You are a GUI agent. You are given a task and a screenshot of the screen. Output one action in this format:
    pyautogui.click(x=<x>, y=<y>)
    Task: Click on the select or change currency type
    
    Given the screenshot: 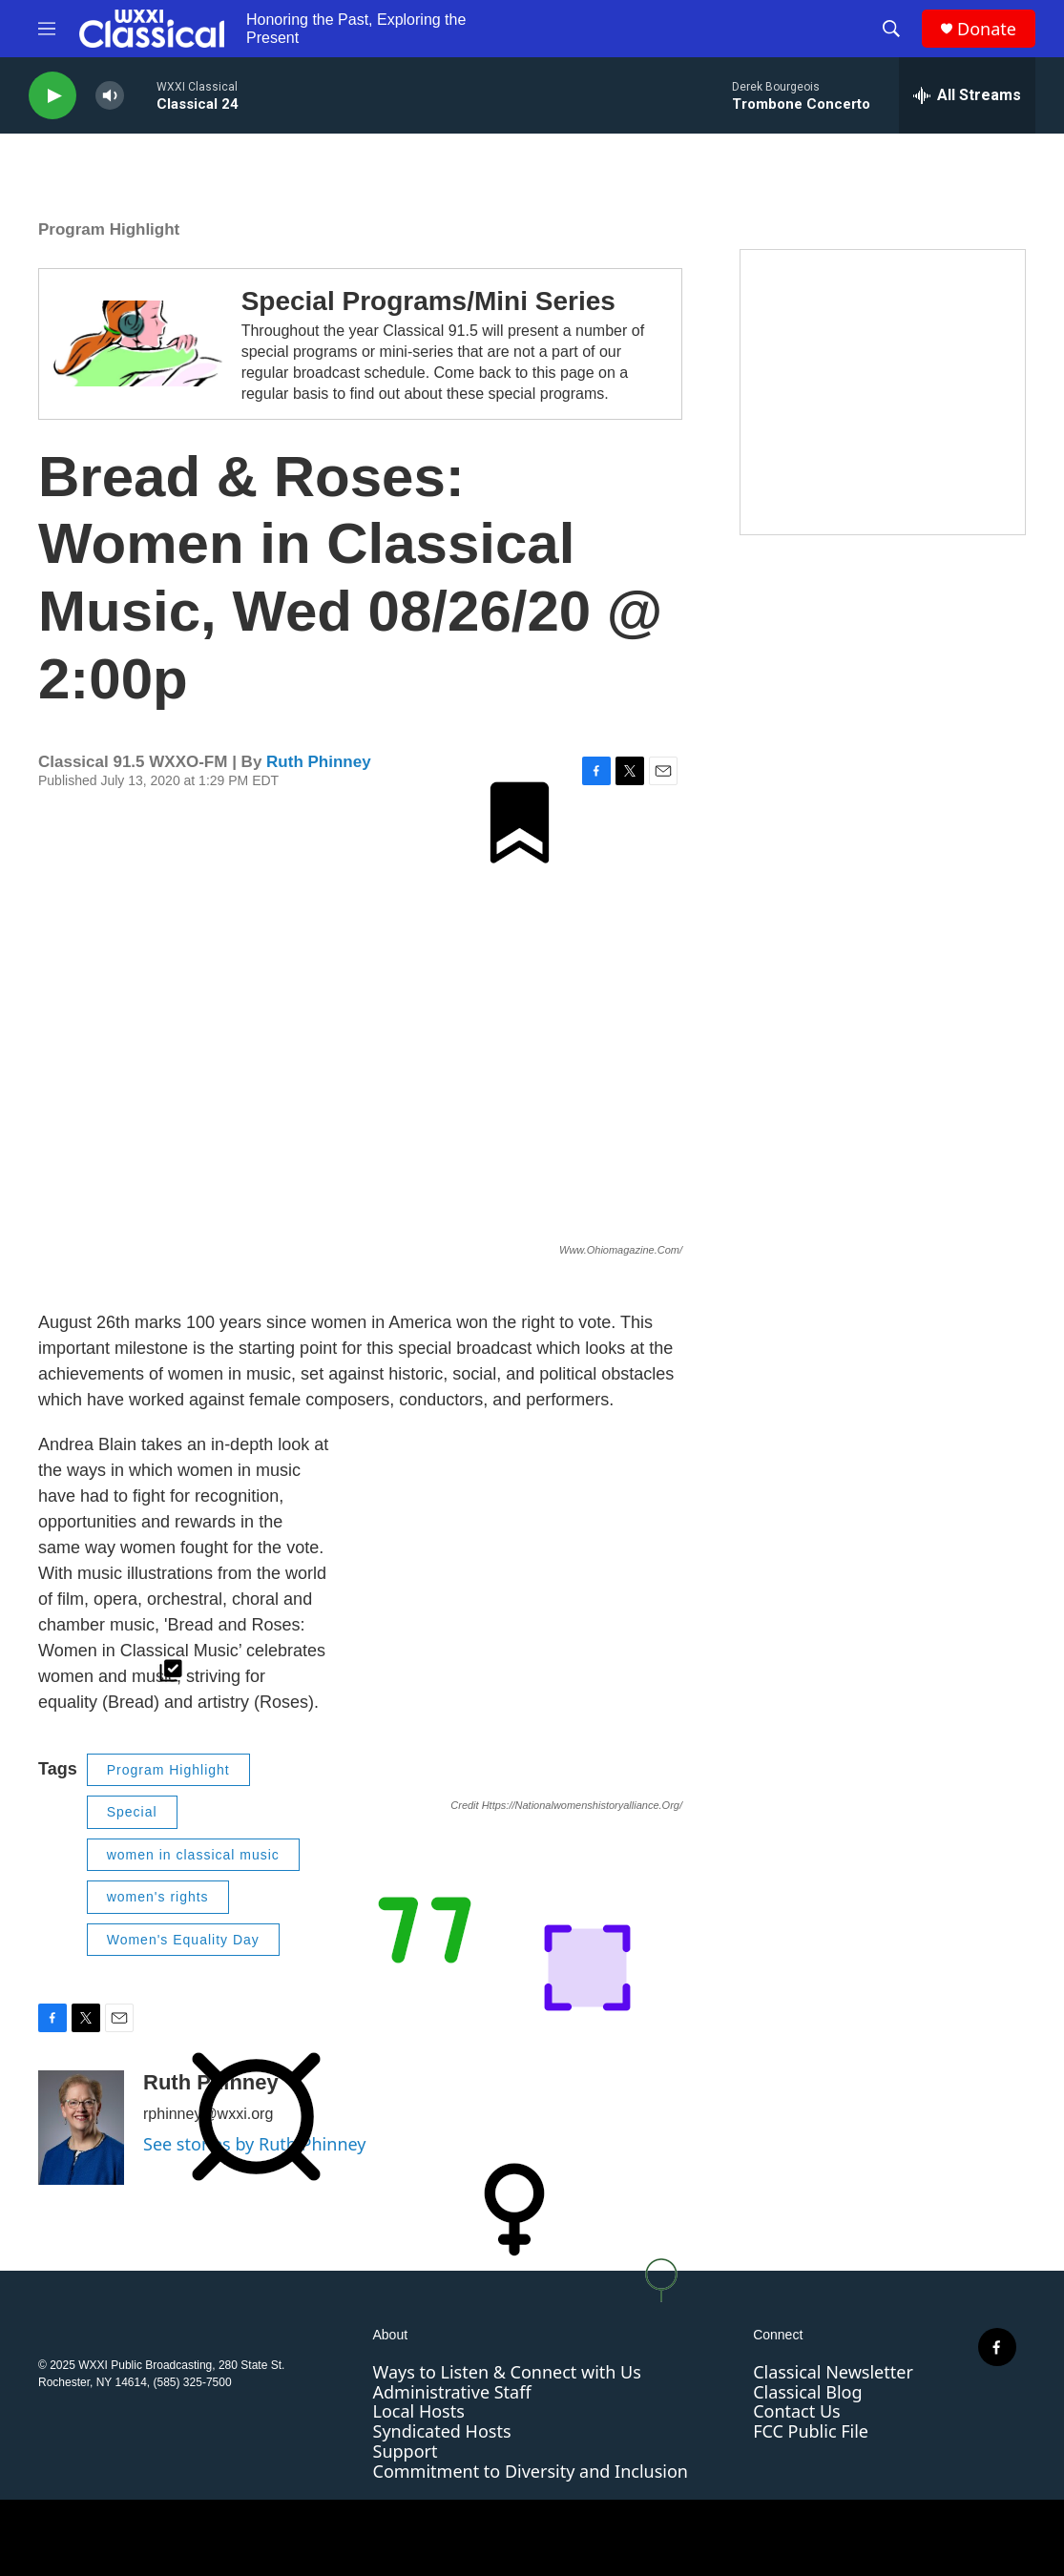 What is the action you would take?
    pyautogui.click(x=256, y=2116)
    